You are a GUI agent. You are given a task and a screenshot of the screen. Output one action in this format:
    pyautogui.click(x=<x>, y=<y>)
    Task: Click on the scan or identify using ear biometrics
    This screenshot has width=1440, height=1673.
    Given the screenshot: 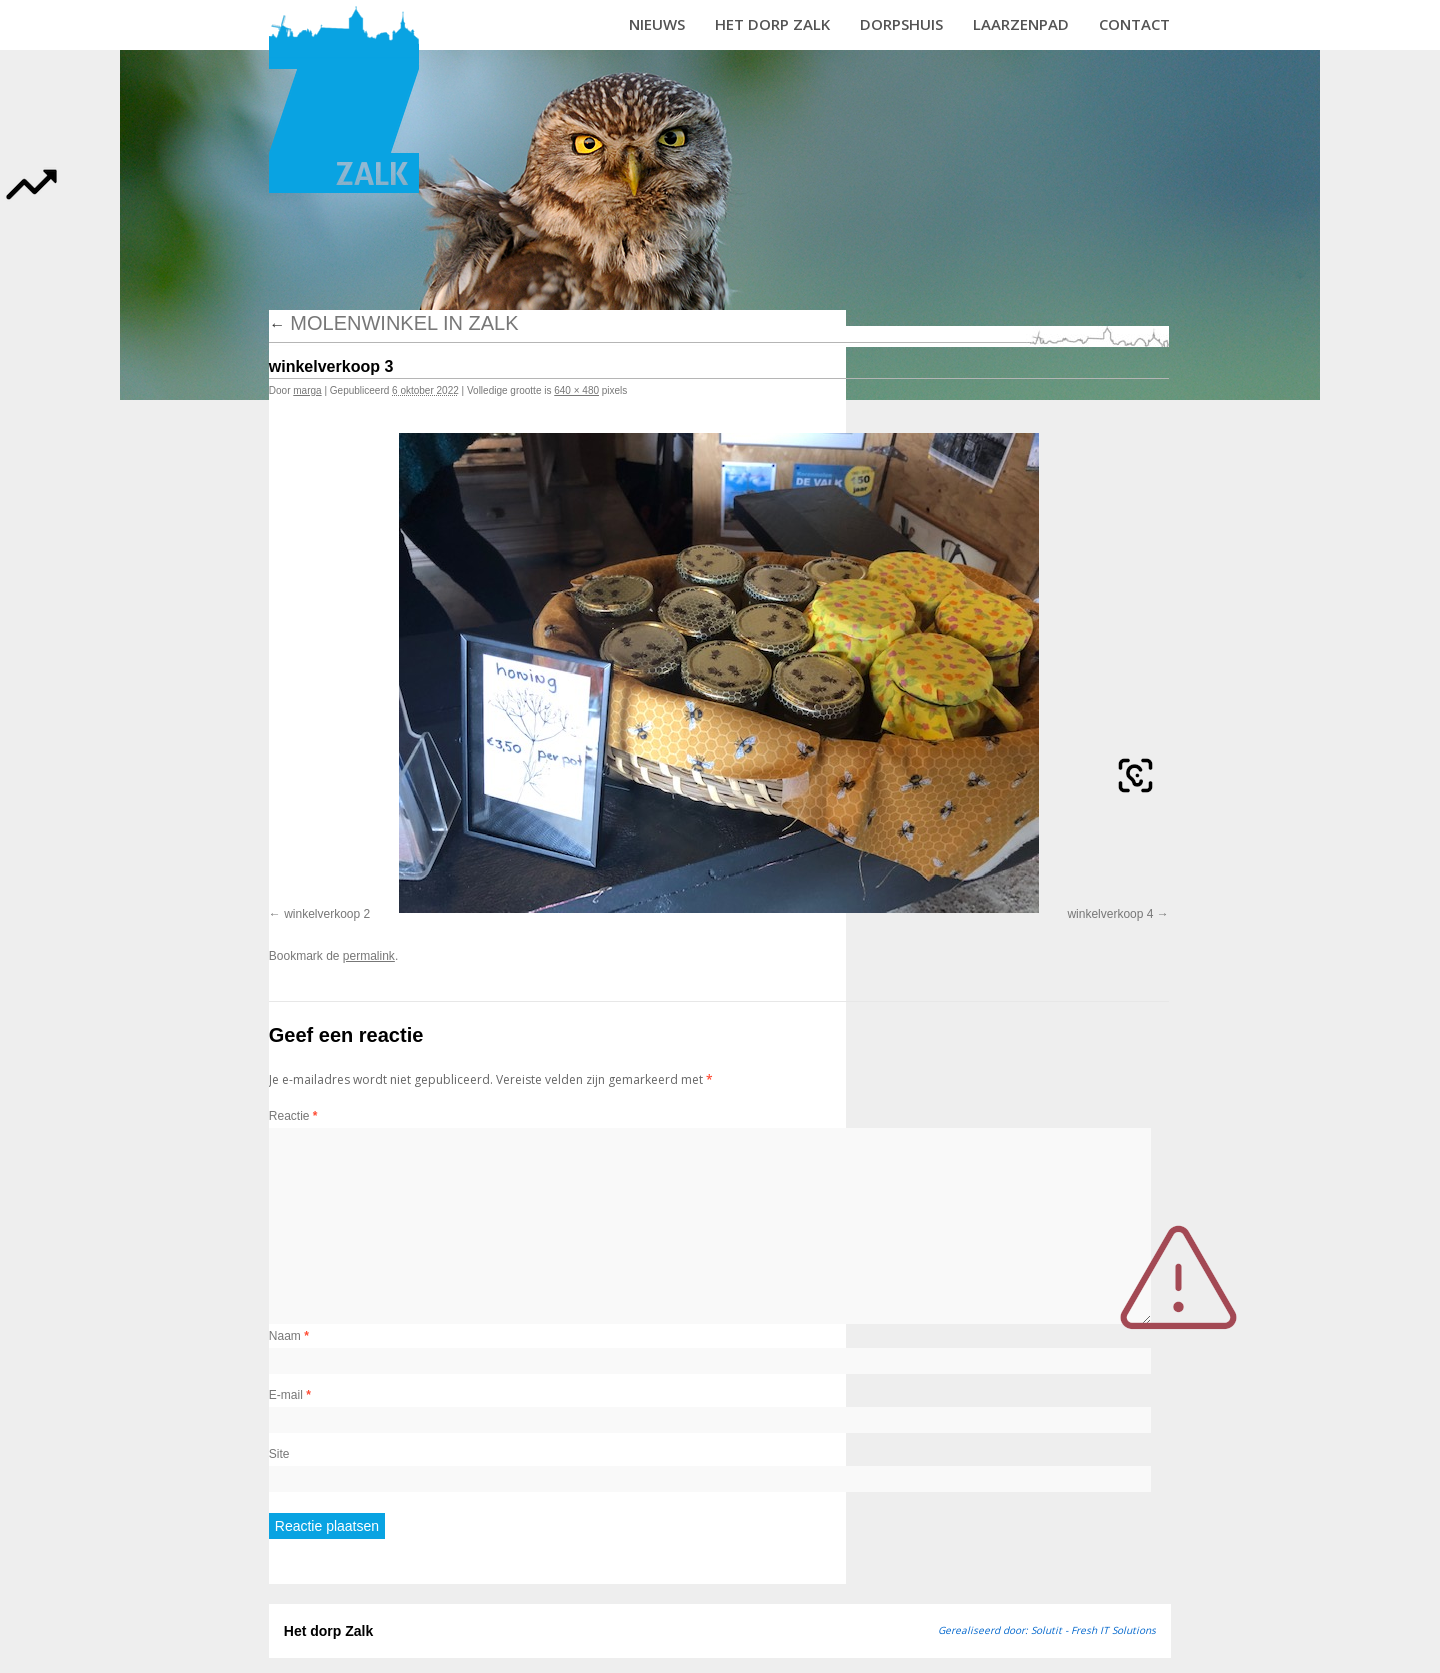 What is the action you would take?
    pyautogui.click(x=1135, y=775)
    